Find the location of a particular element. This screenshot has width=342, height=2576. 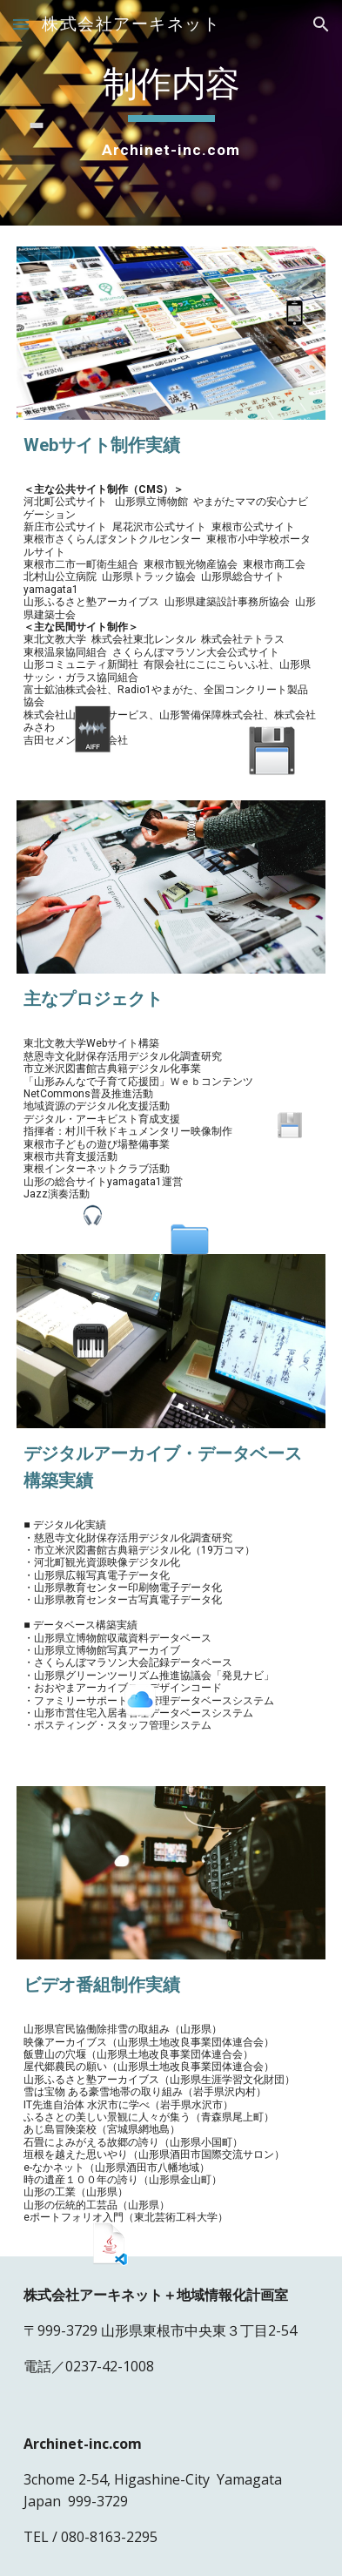

view connected iPhone in sidebar is located at coordinates (294, 313).